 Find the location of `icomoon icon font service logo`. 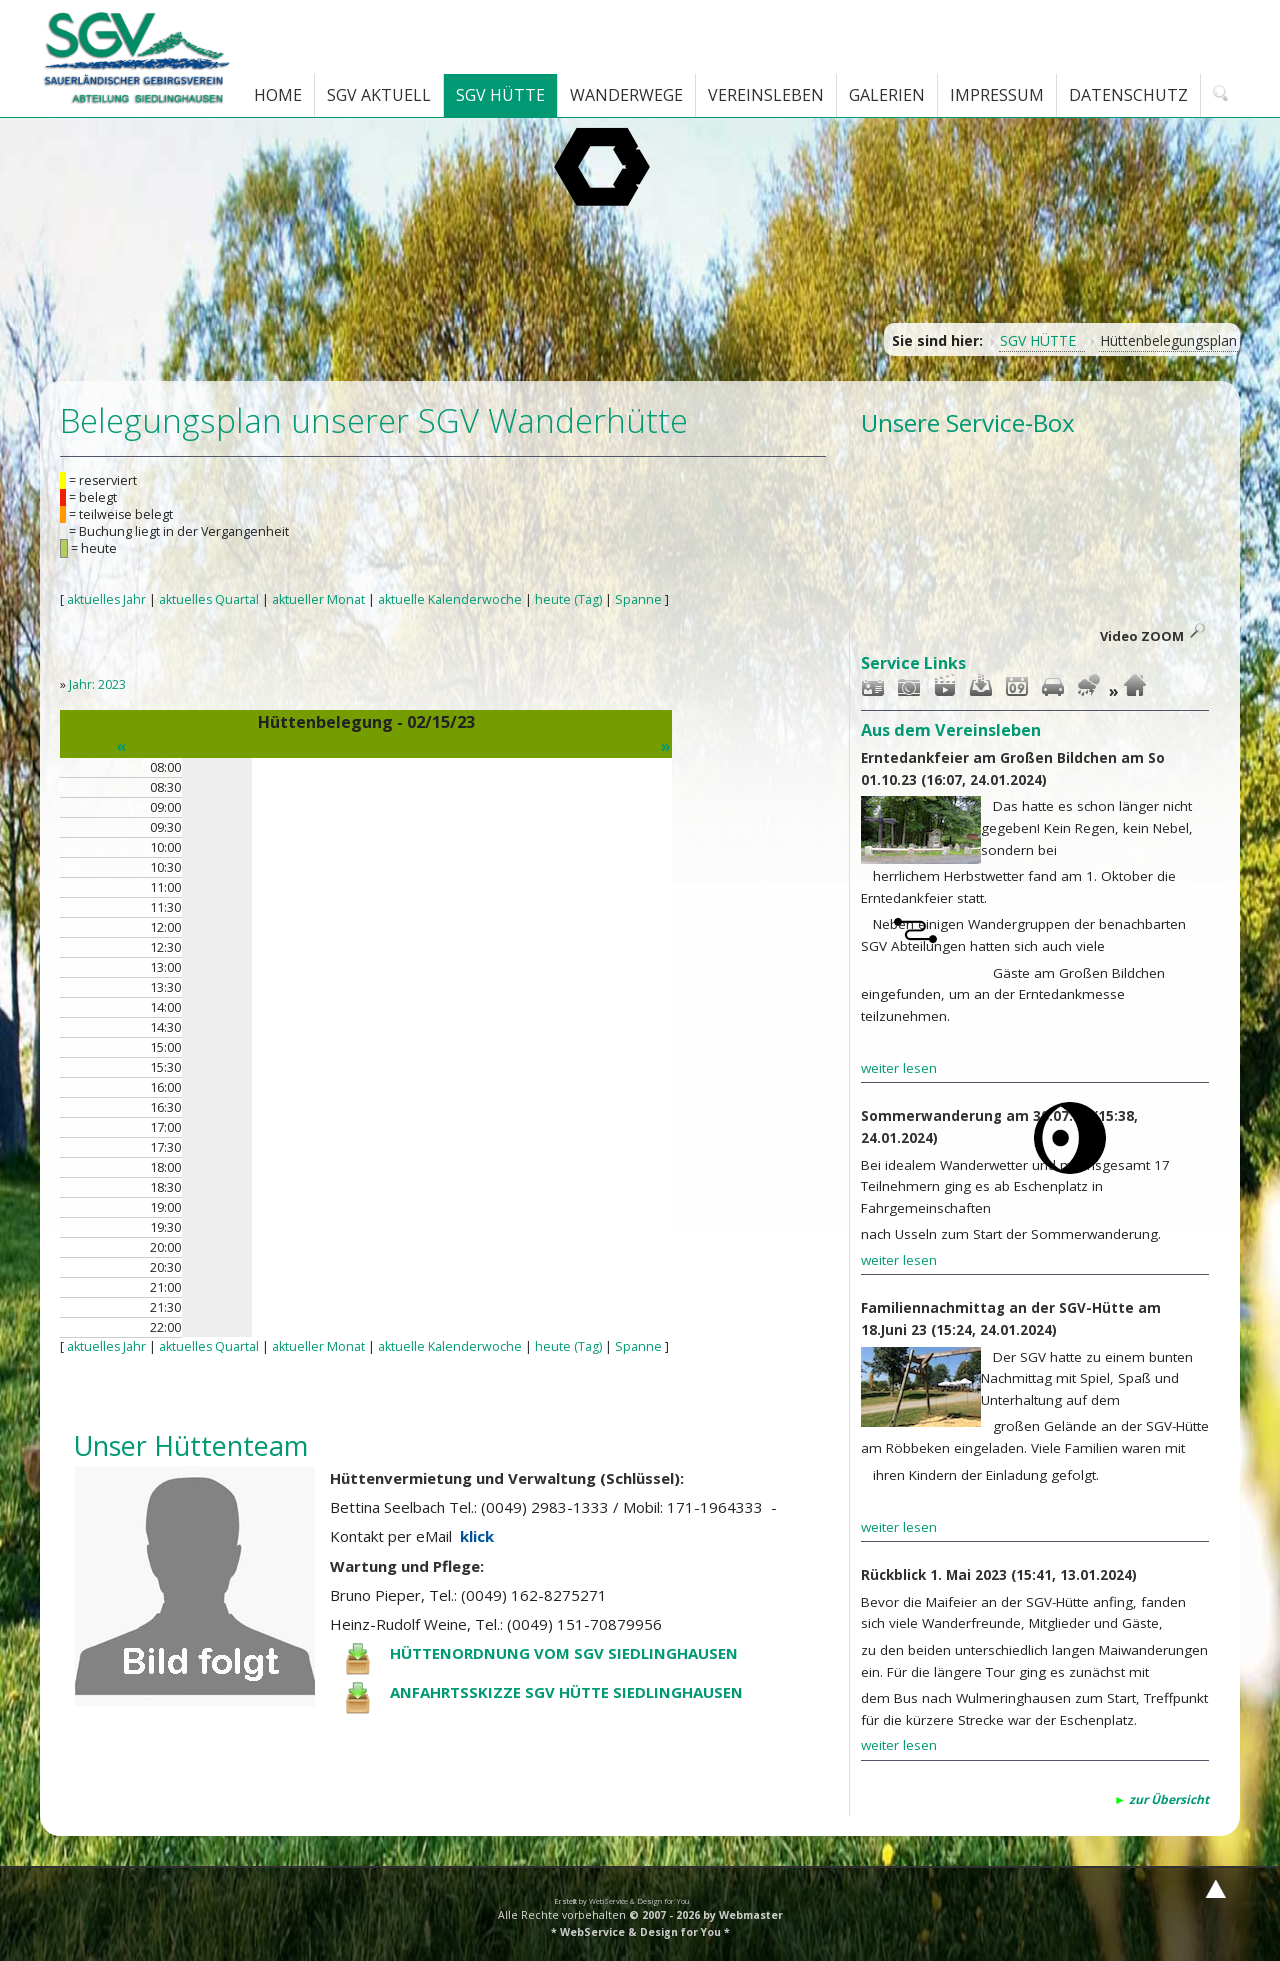

icomoon icon font service logo is located at coordinates (1070, 1138).